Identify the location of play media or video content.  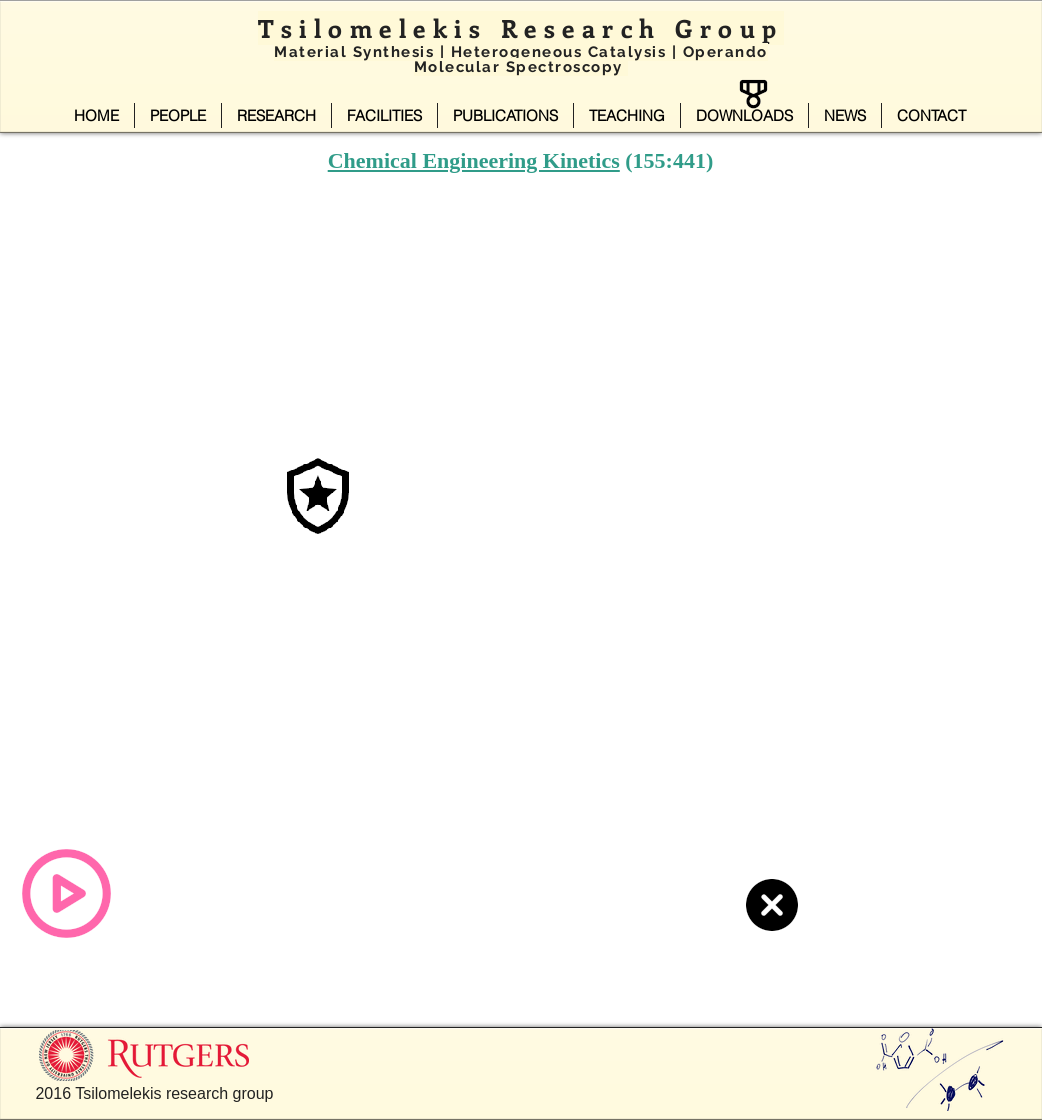
(66, 893).